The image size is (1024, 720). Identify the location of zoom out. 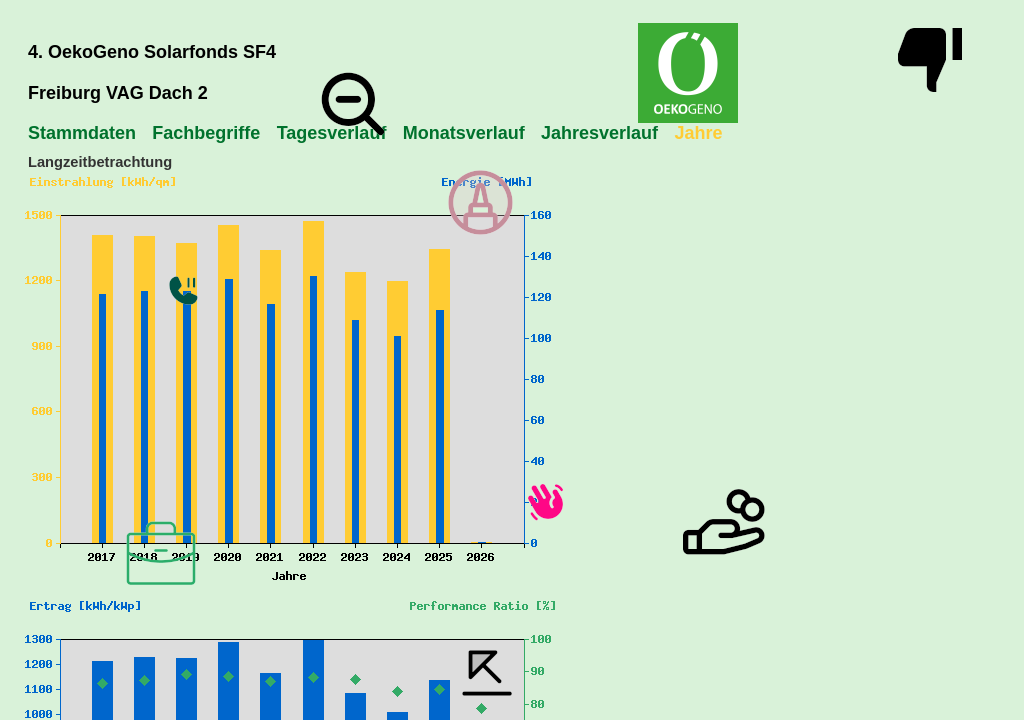
(353, 104).